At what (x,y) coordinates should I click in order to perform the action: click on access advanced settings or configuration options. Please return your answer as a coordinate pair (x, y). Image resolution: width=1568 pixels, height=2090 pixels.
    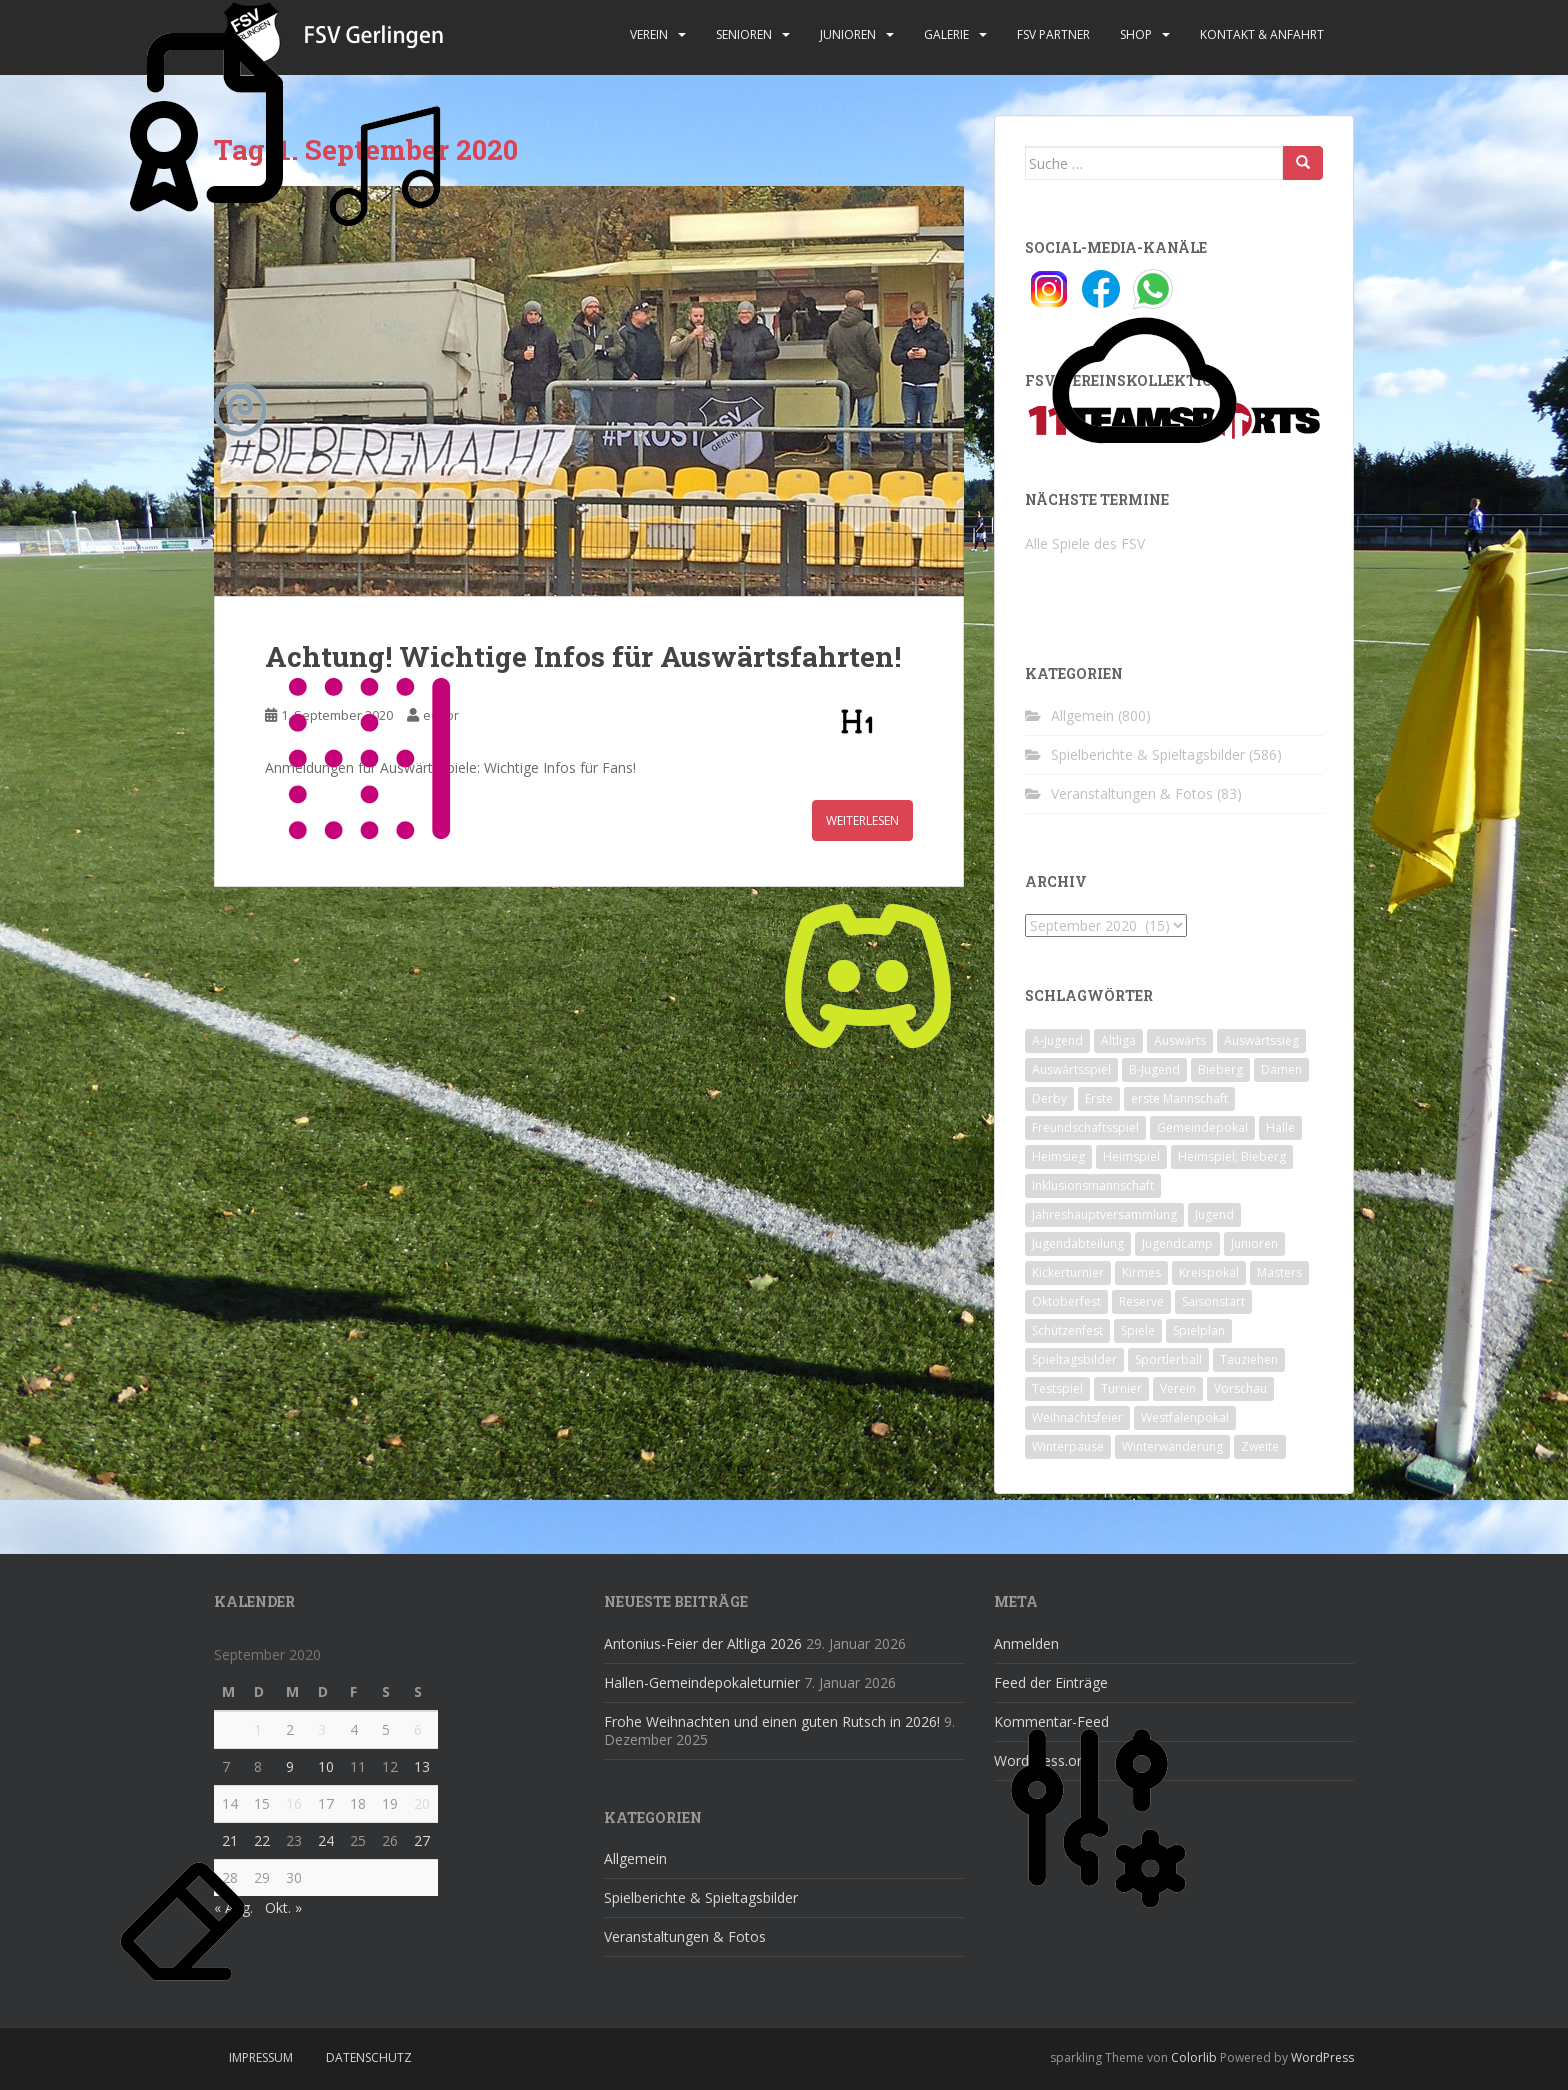
    Looking at the image, I should click on (1089, 1807).